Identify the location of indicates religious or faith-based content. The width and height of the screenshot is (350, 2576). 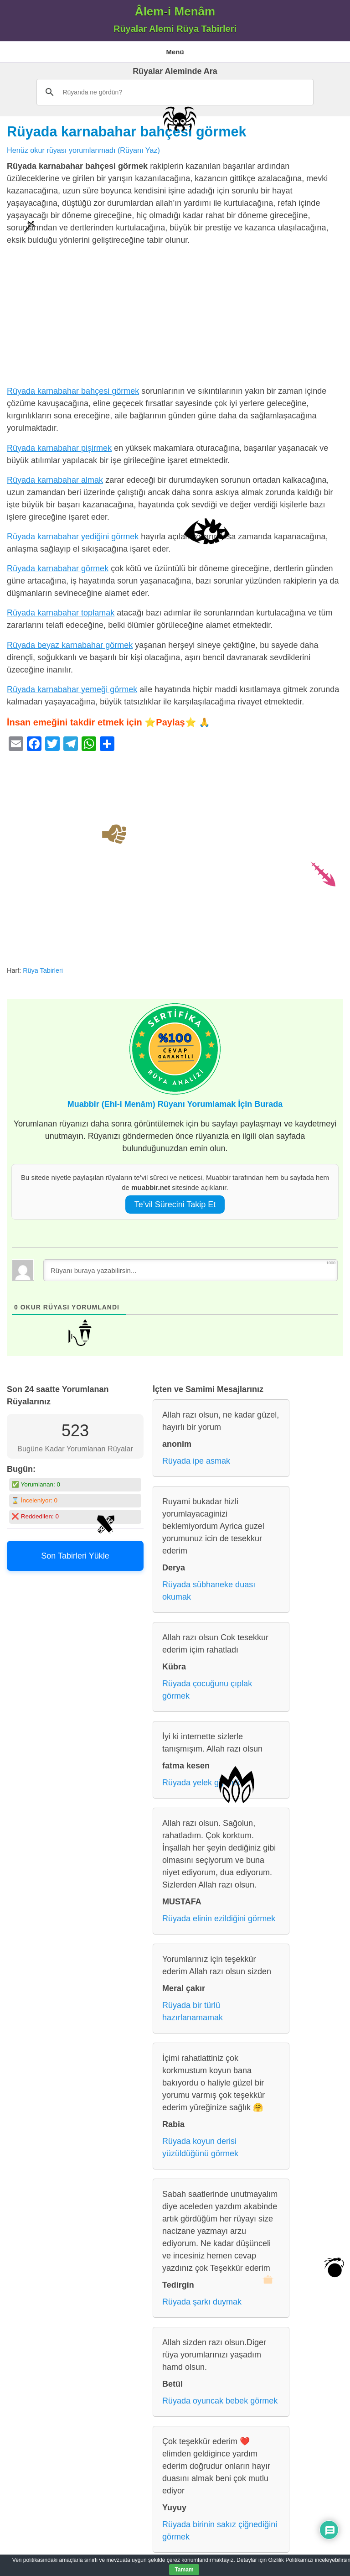
(30, 227).